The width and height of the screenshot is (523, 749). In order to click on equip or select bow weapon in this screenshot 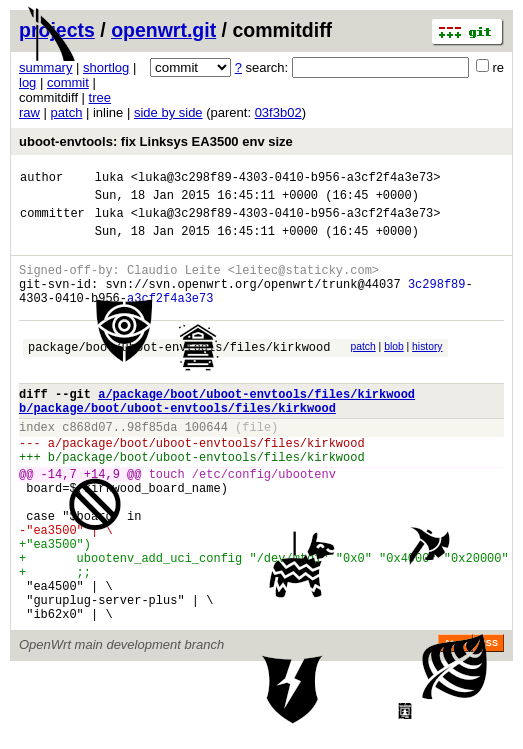, I will do `click(45, 33)`.